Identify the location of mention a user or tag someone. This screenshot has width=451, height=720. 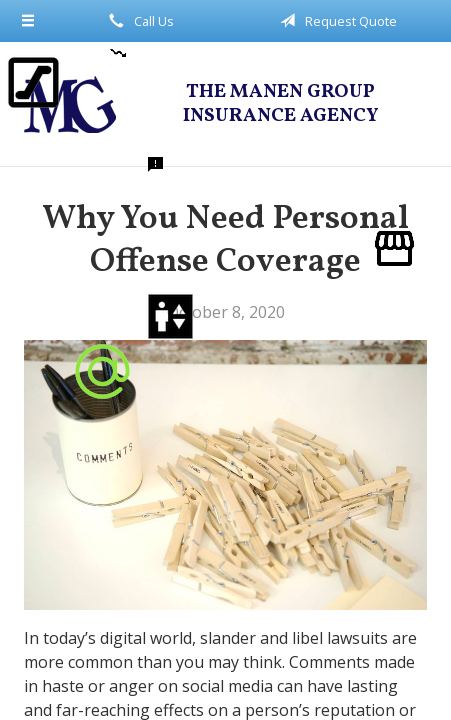
(102, 371).